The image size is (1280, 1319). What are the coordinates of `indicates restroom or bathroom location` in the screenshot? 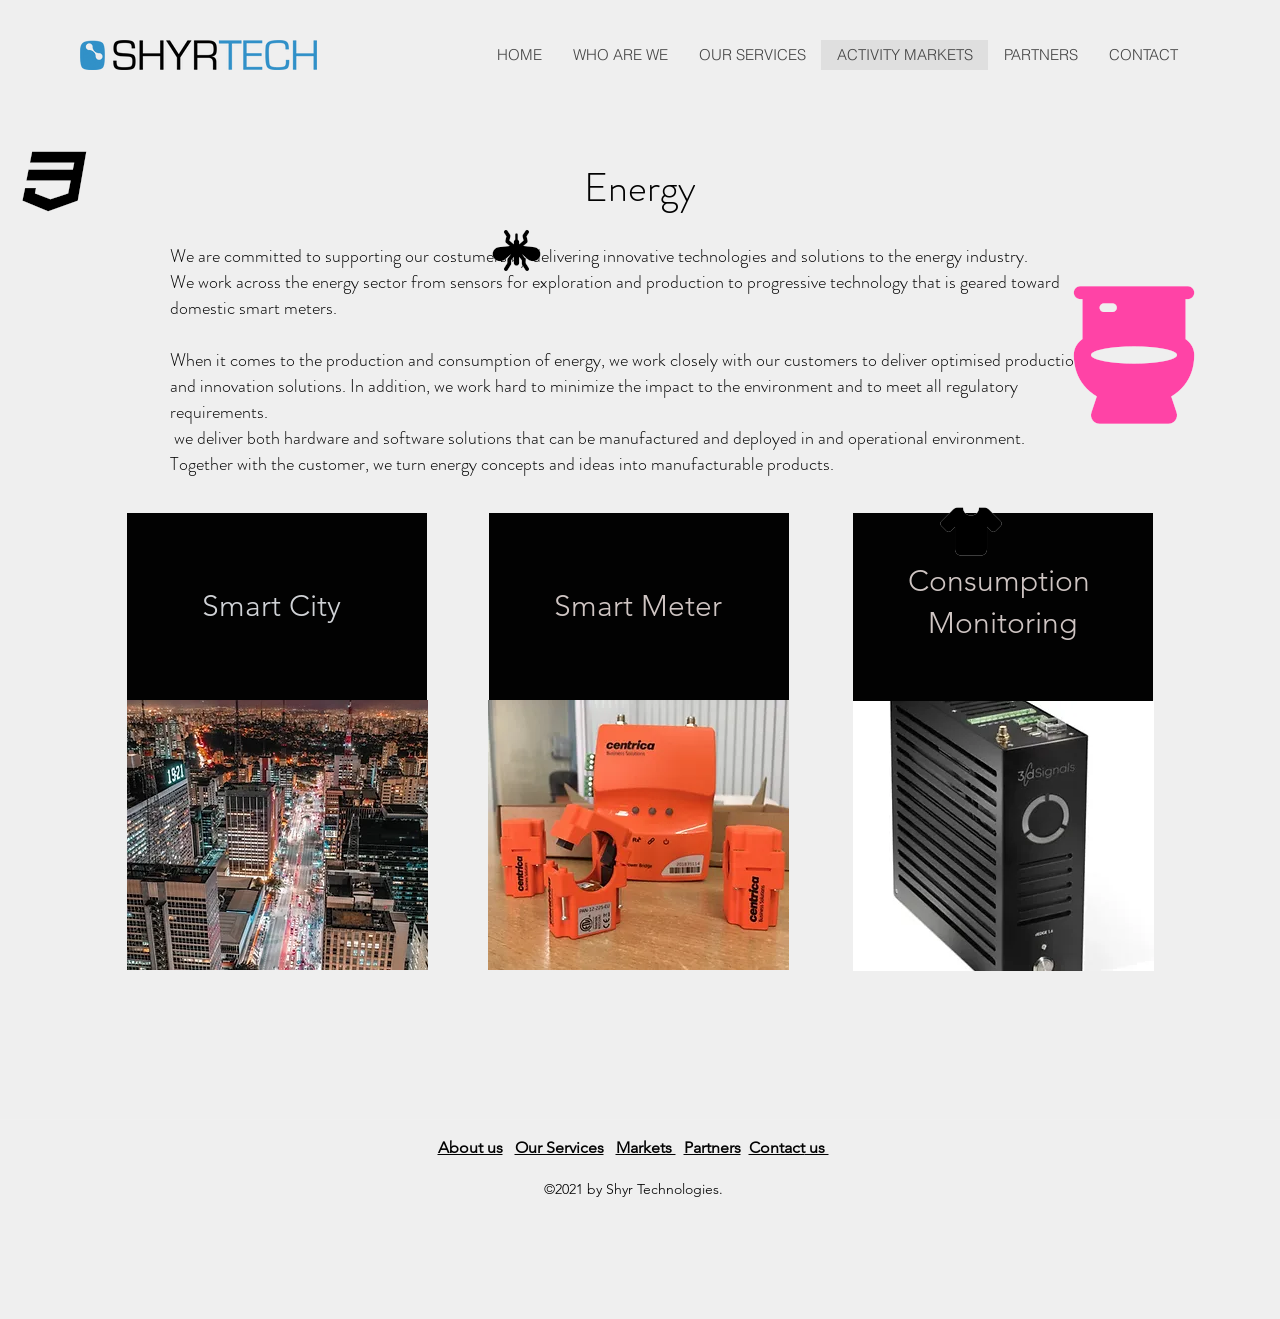 It's located at (1134, 355).